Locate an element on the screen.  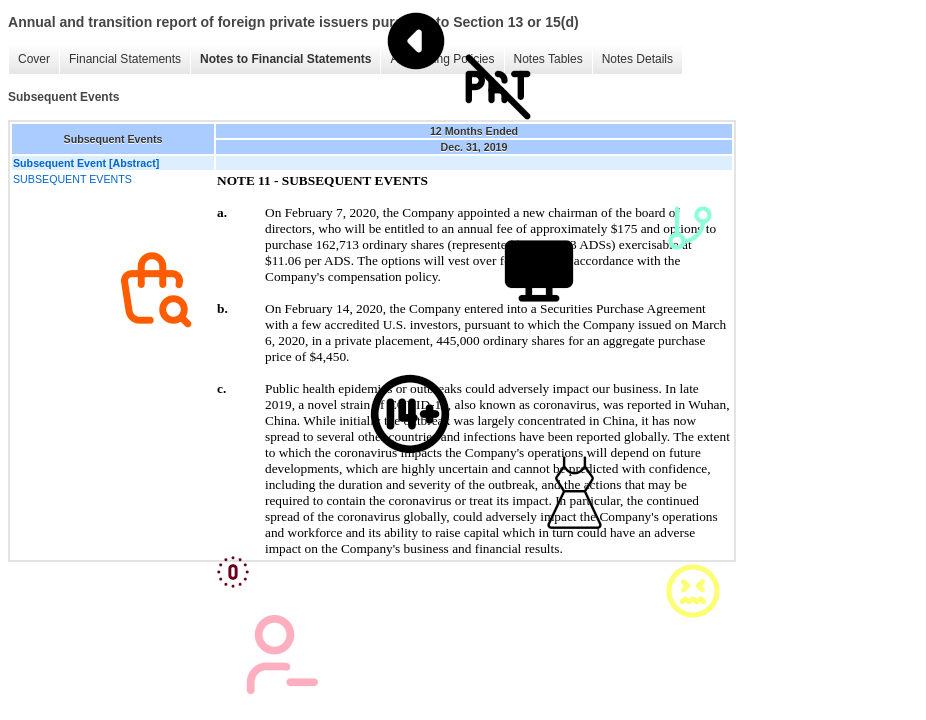
indicates content rated for ages 14 and older is located at coordinates (410, 414).